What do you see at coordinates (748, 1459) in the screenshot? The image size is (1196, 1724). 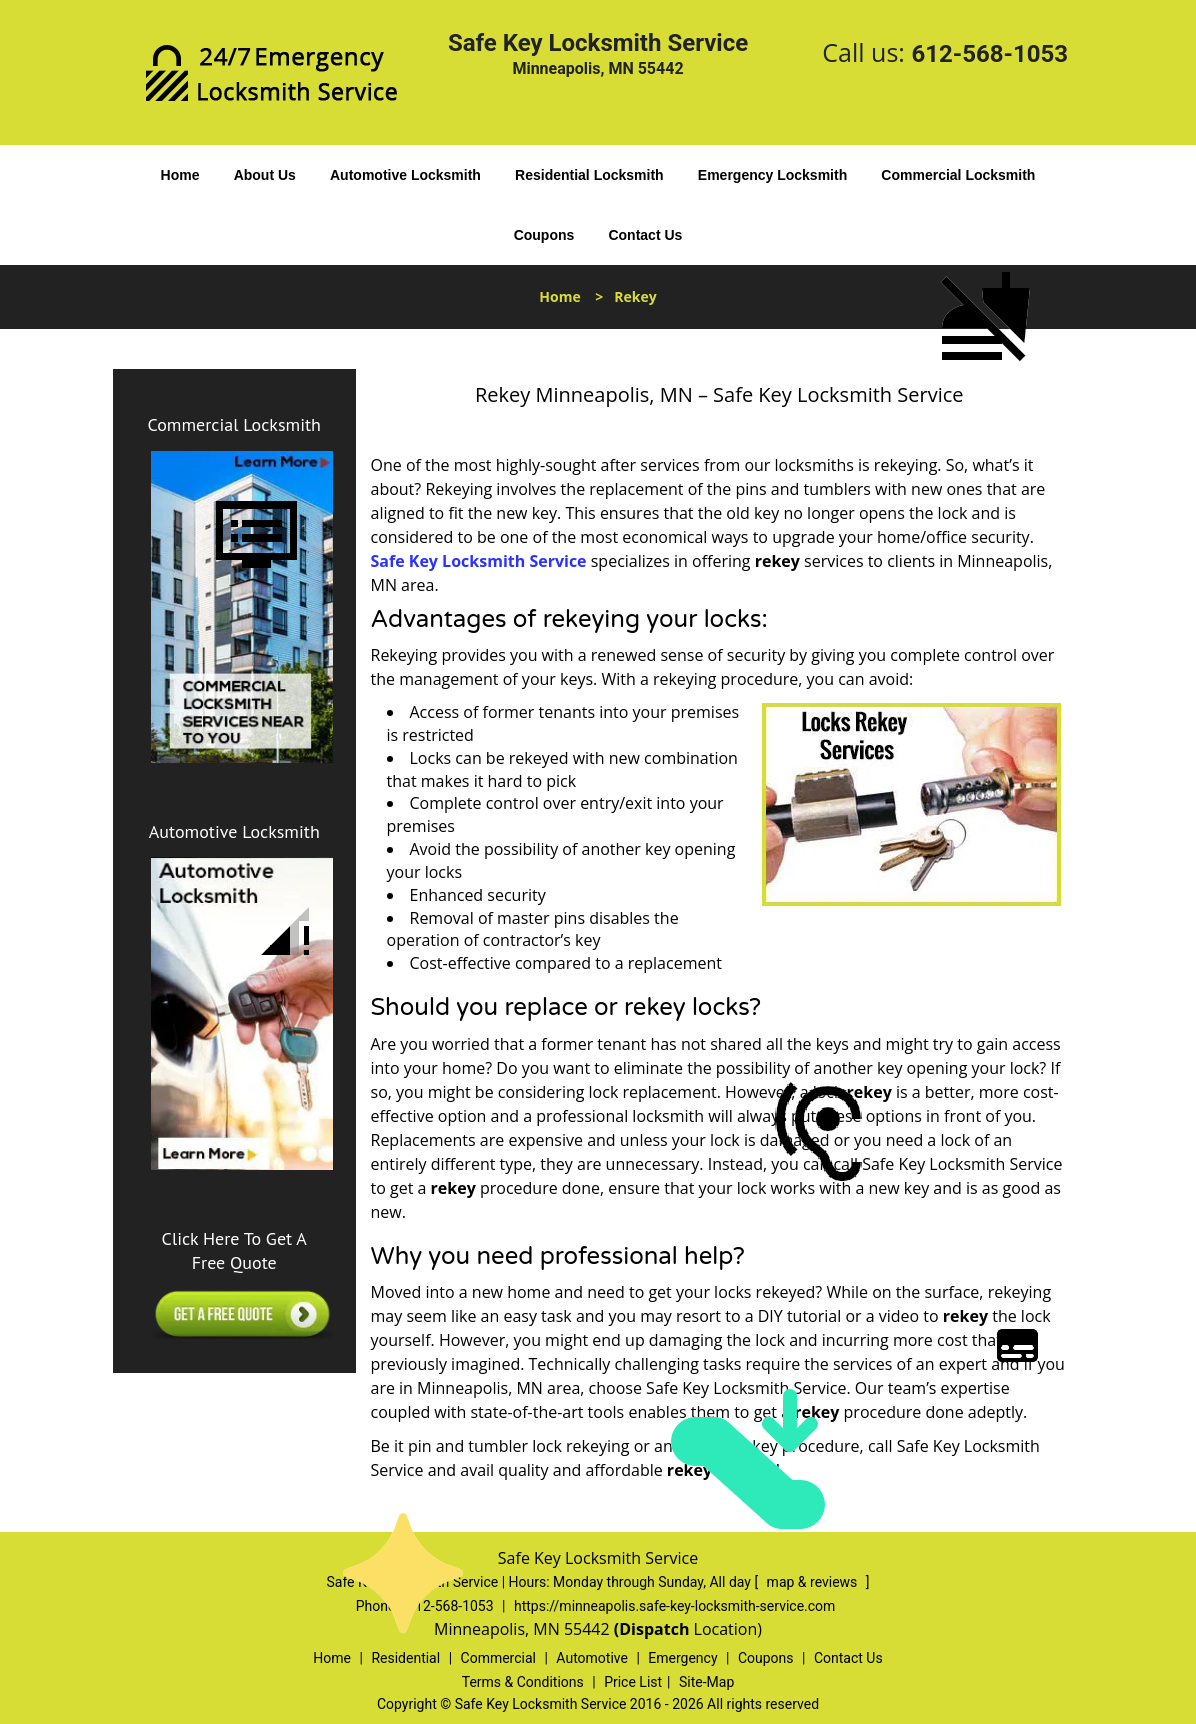 I see `indicates escalator going down` at bounding box center [748, 1459].